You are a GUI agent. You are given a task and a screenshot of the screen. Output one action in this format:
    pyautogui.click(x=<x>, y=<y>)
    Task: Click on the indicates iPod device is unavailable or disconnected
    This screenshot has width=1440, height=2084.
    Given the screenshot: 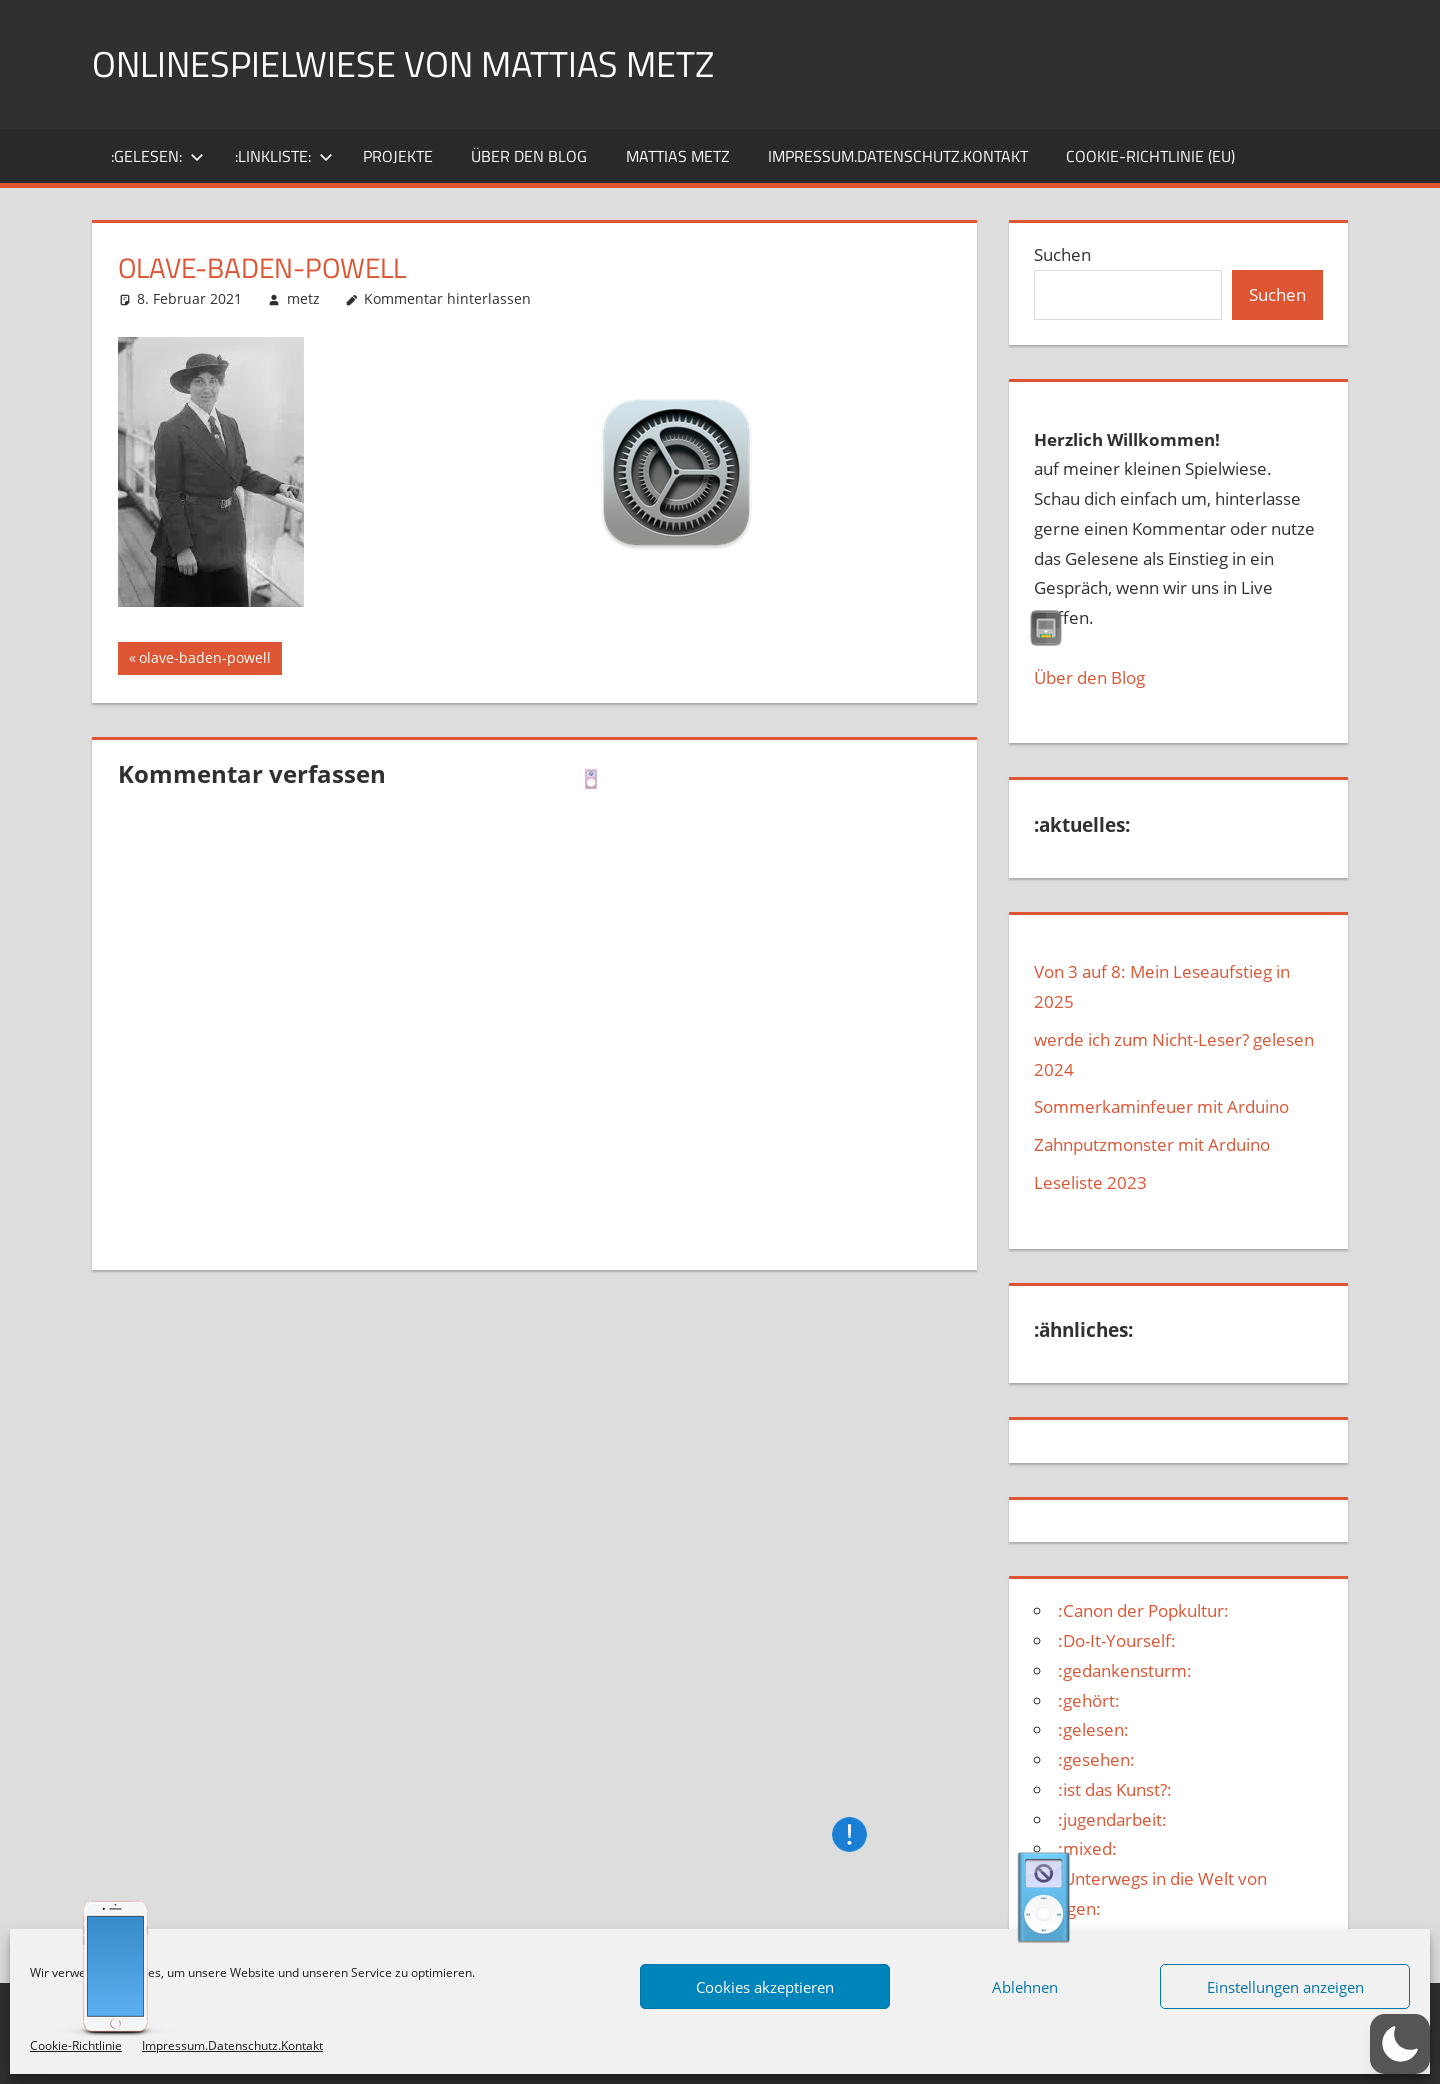 What is the action you would take?
    pyautogui.click(x=1043, y=1897)
    